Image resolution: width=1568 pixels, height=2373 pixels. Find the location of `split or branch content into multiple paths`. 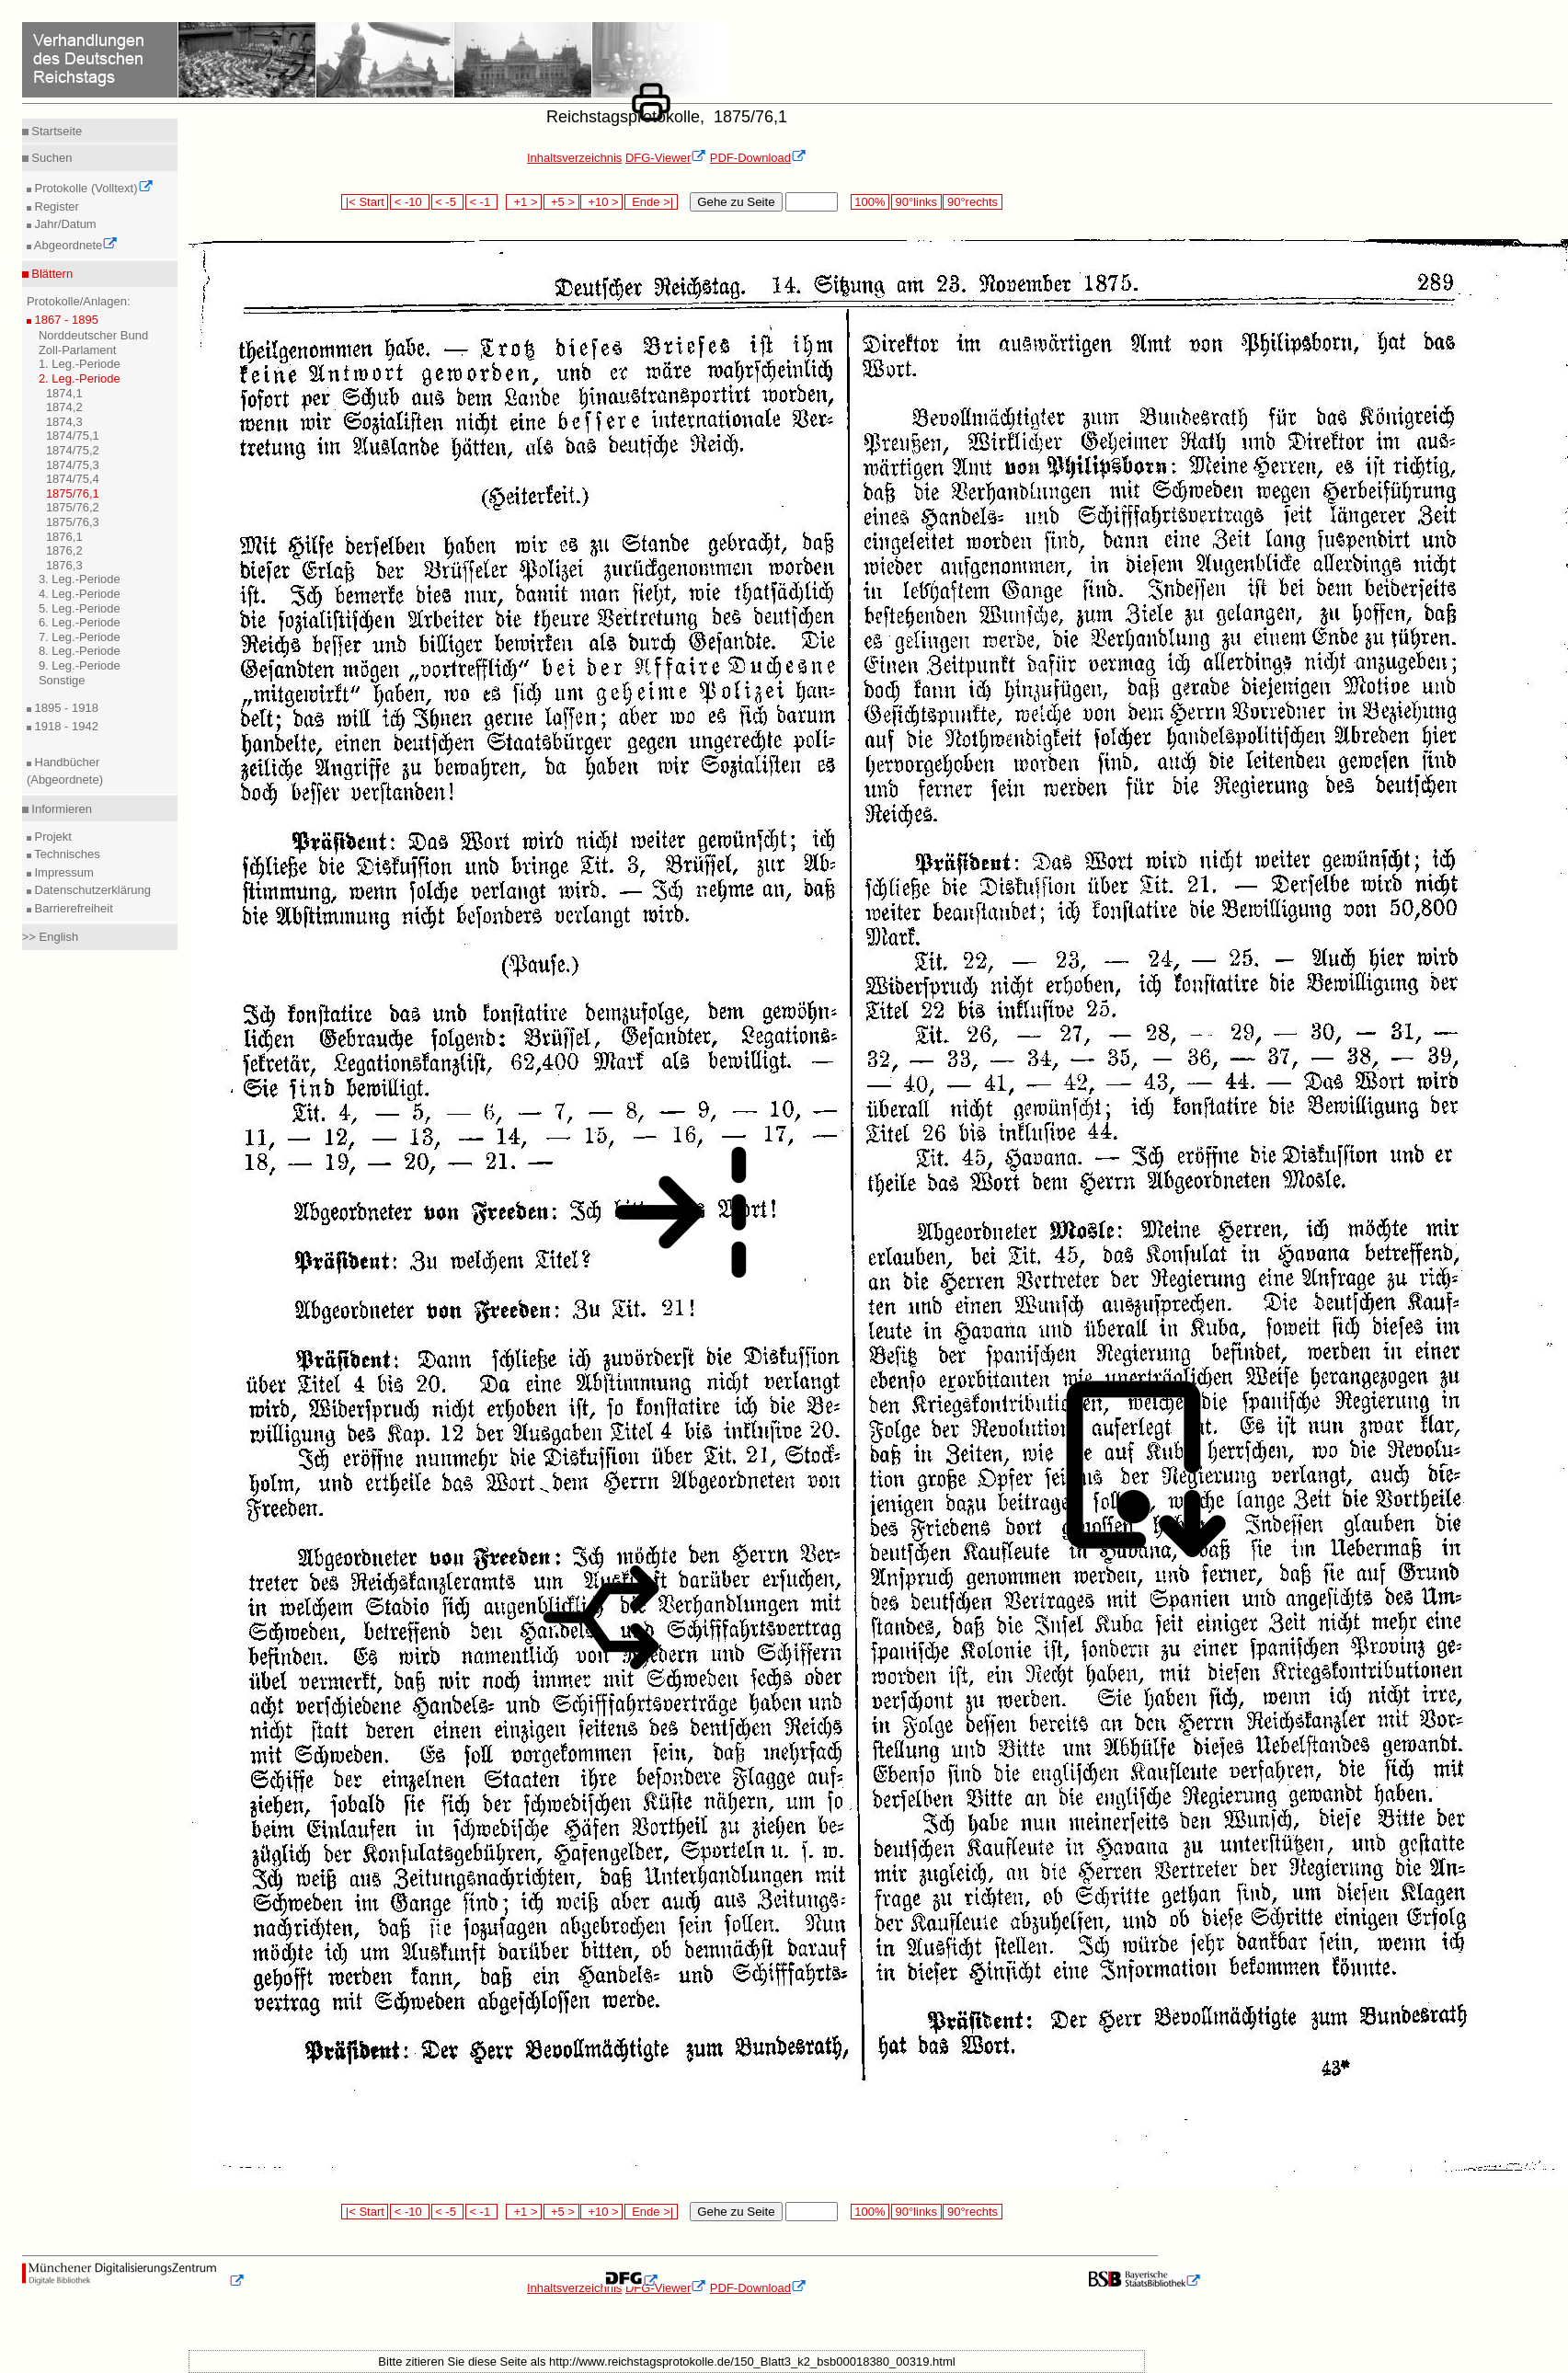

split or branch content into multiple paths is located at coordinates (601, 1617).